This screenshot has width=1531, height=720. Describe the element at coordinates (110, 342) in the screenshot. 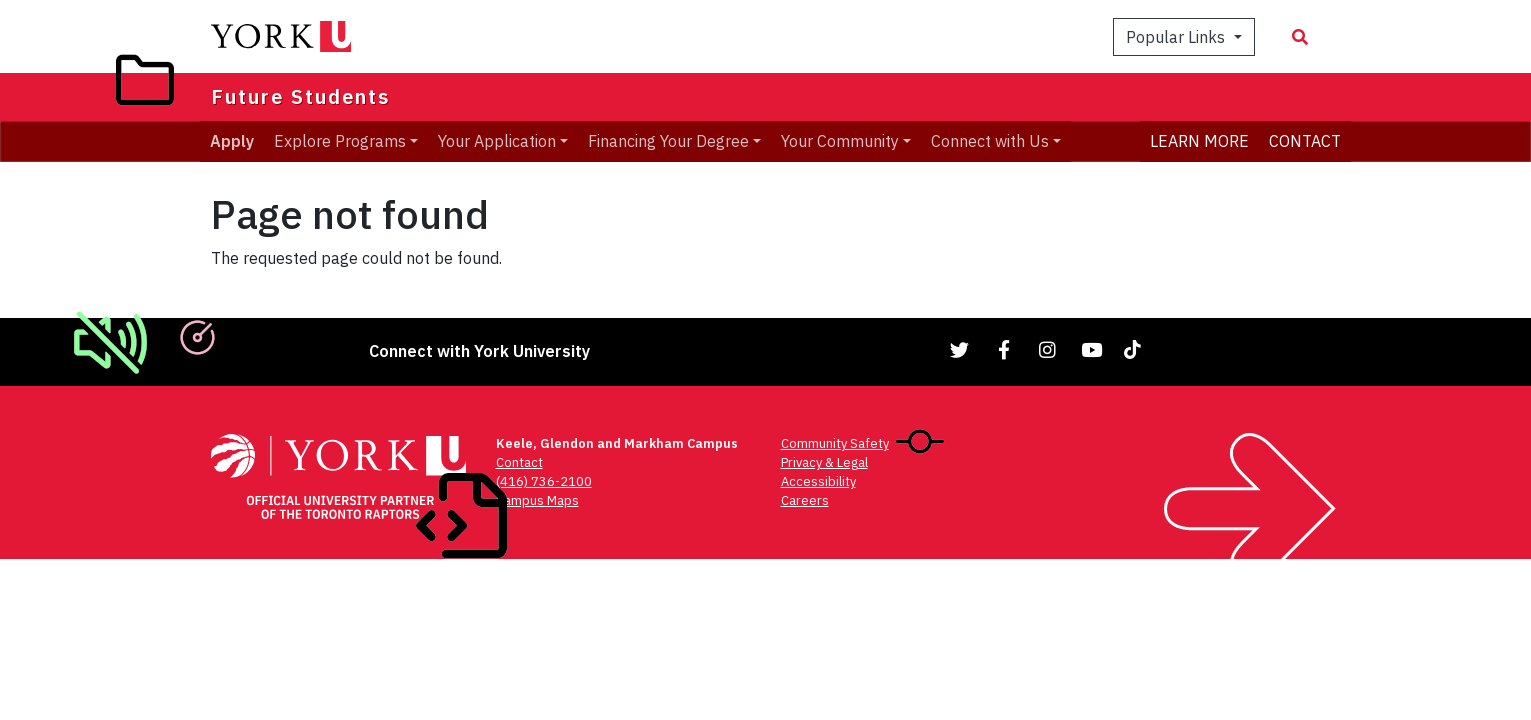

I see `mute audio or sound` at that location.